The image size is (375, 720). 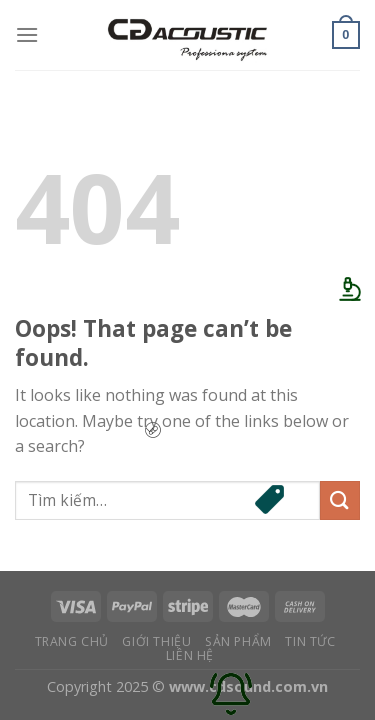 What do you see at coordinates (231, 694) in the screenshot?
I see `indicates an active notification or alert` at bounding box center [231, 694].